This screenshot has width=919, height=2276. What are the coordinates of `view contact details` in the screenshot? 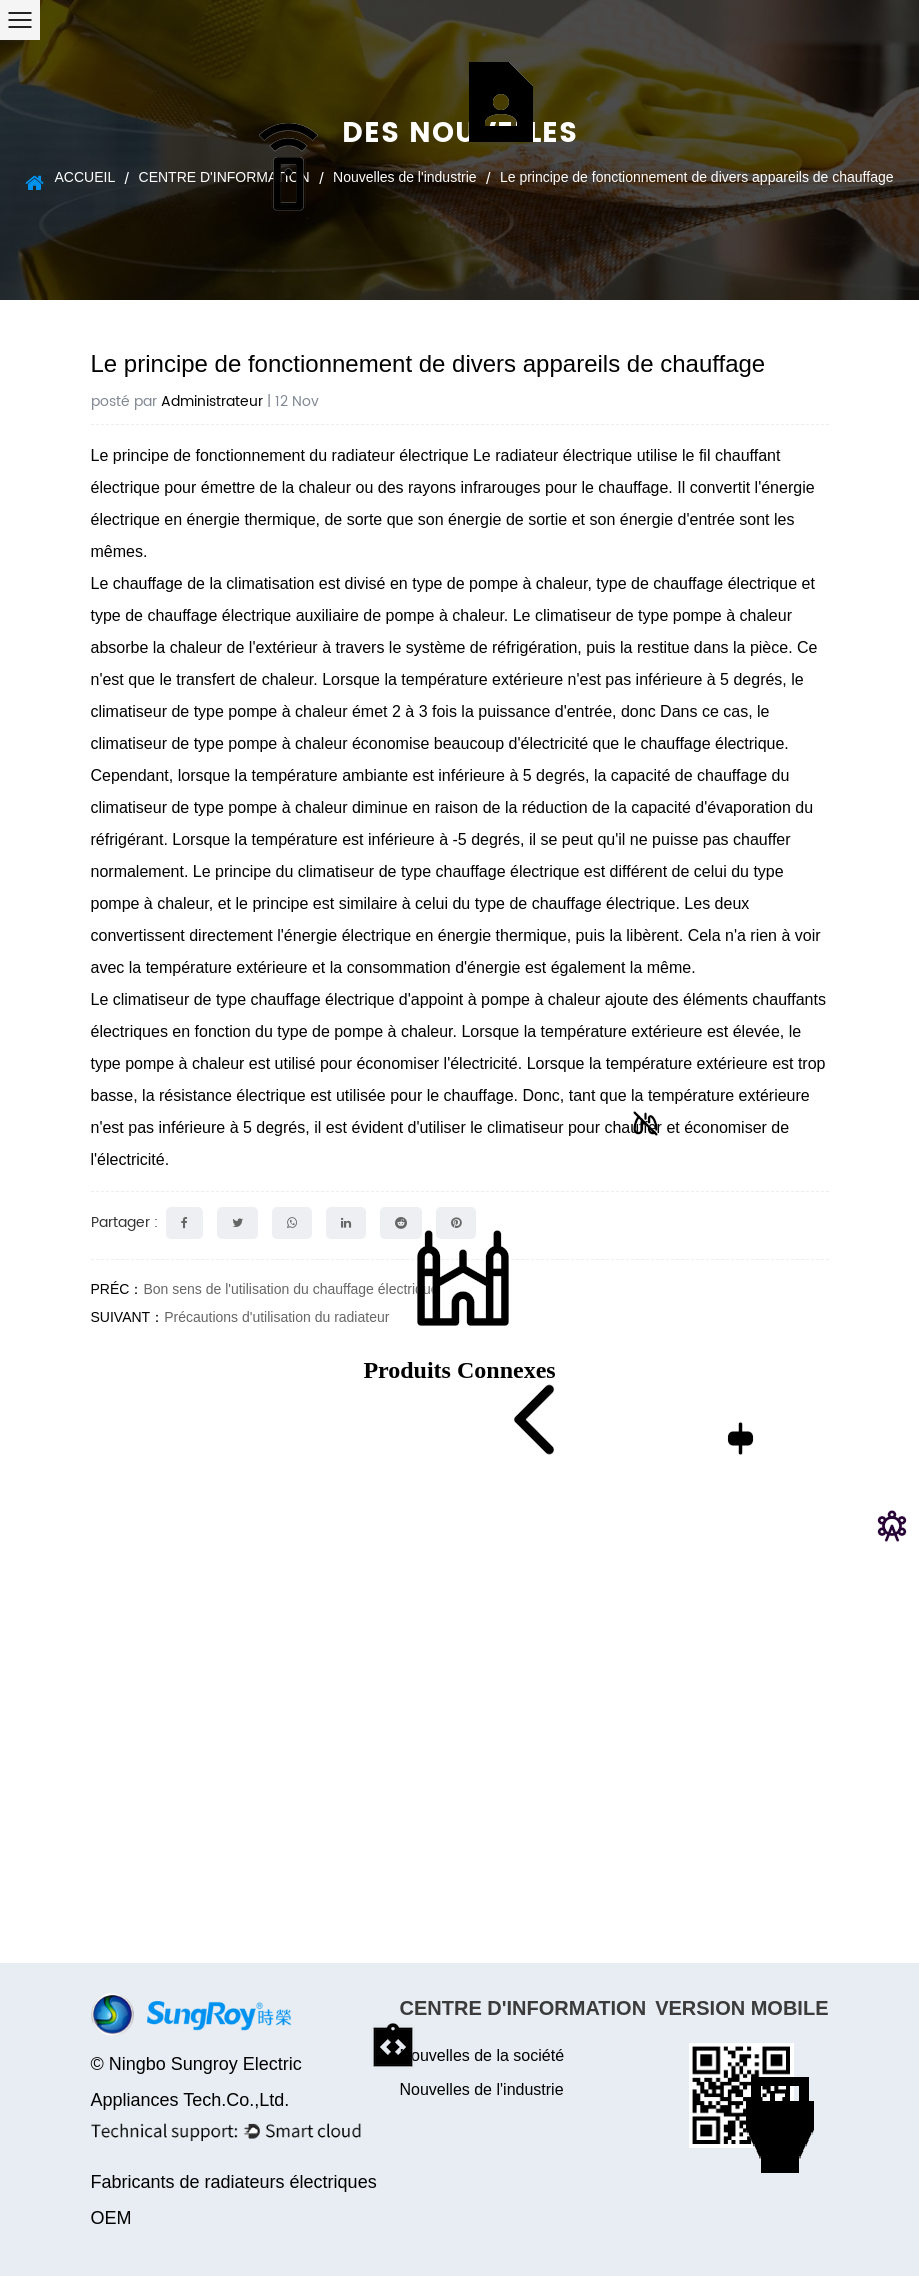 It's located at (501, 102).